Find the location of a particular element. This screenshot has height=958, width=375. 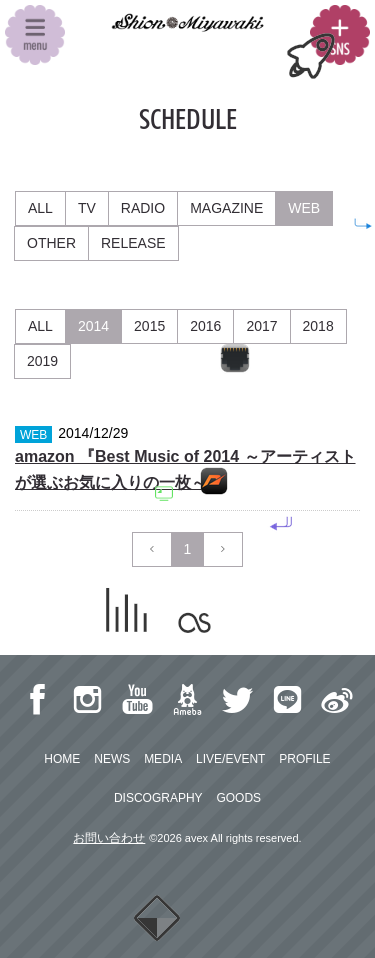

change desktop wallpaper settings is located at coordinates (164, 493).